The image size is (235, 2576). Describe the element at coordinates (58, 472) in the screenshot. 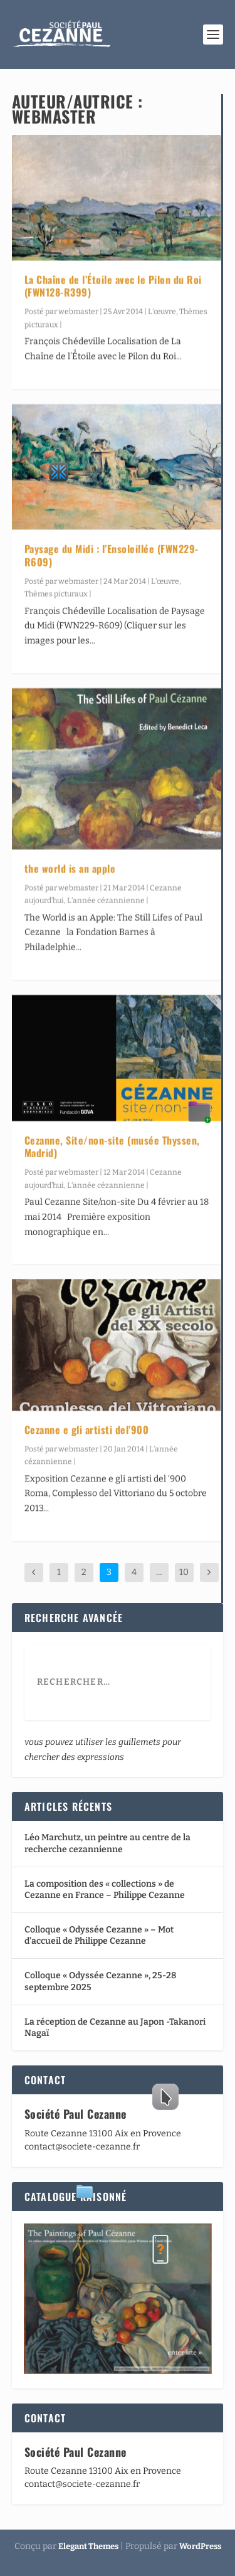

I see `open exodus cryptocurrency wallet` at that location.